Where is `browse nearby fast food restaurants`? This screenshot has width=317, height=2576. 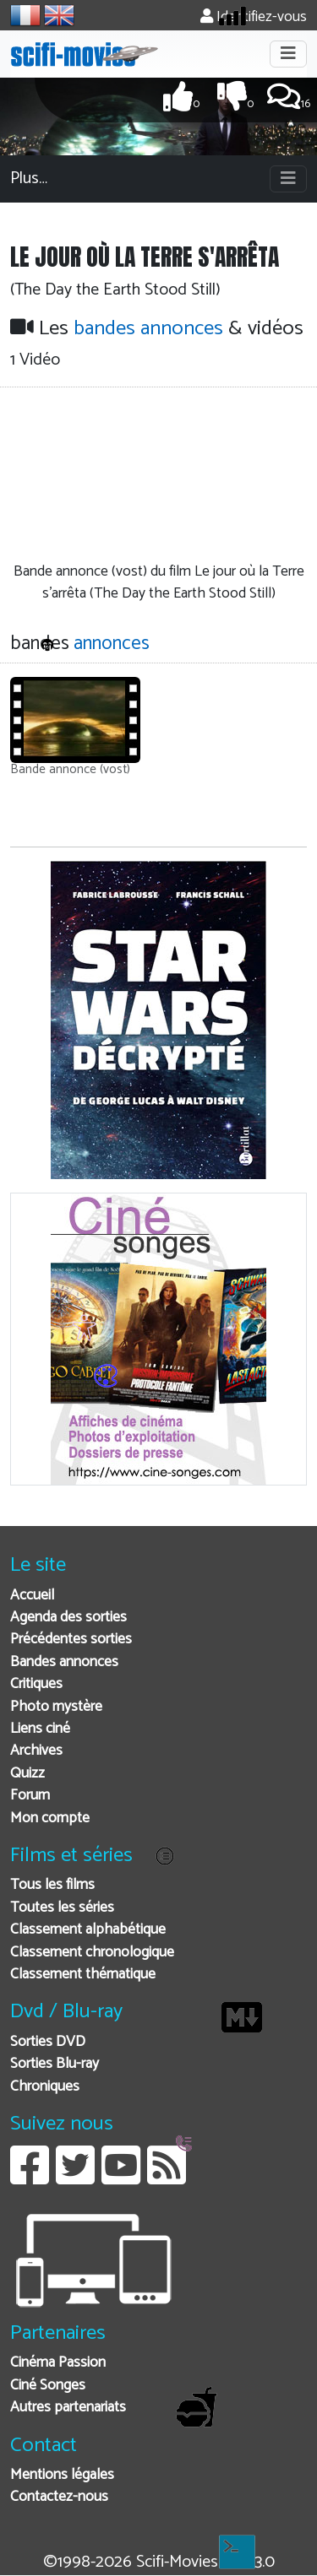 browse nearby fast food restaurants is located at coordinates (196, 2406).